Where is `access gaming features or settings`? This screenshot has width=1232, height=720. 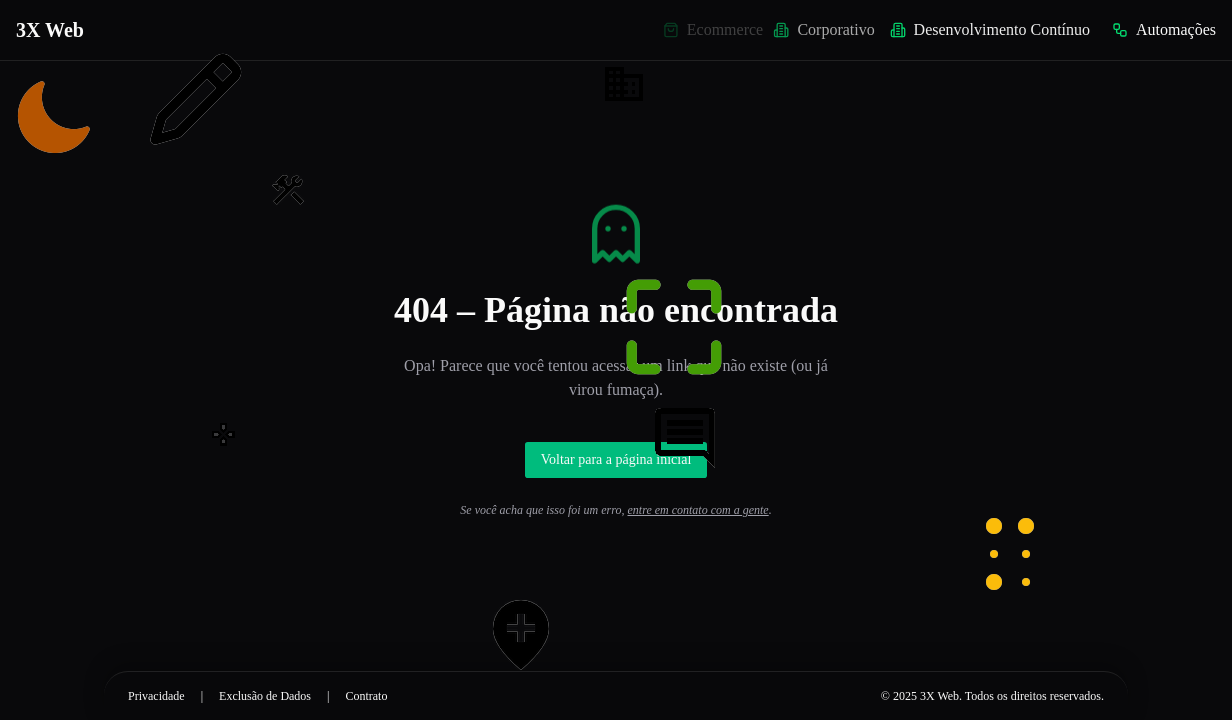
access gaming features or settings is located at coordinates (223, 434).